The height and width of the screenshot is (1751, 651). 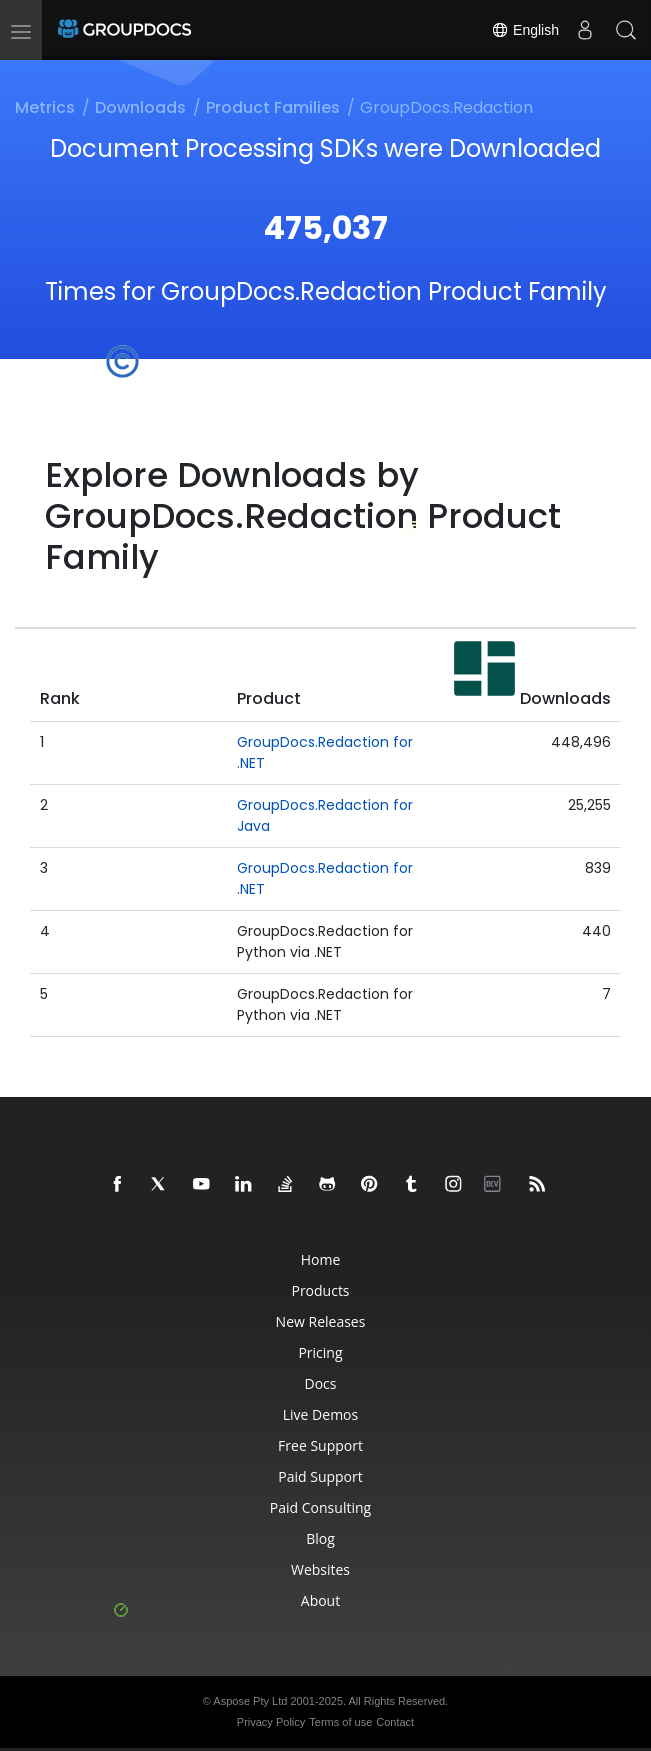 What do you see at coordinates (484, 668) in the screenshot?
I see `switch to masonry grid view` at bounding box center [484, 668].